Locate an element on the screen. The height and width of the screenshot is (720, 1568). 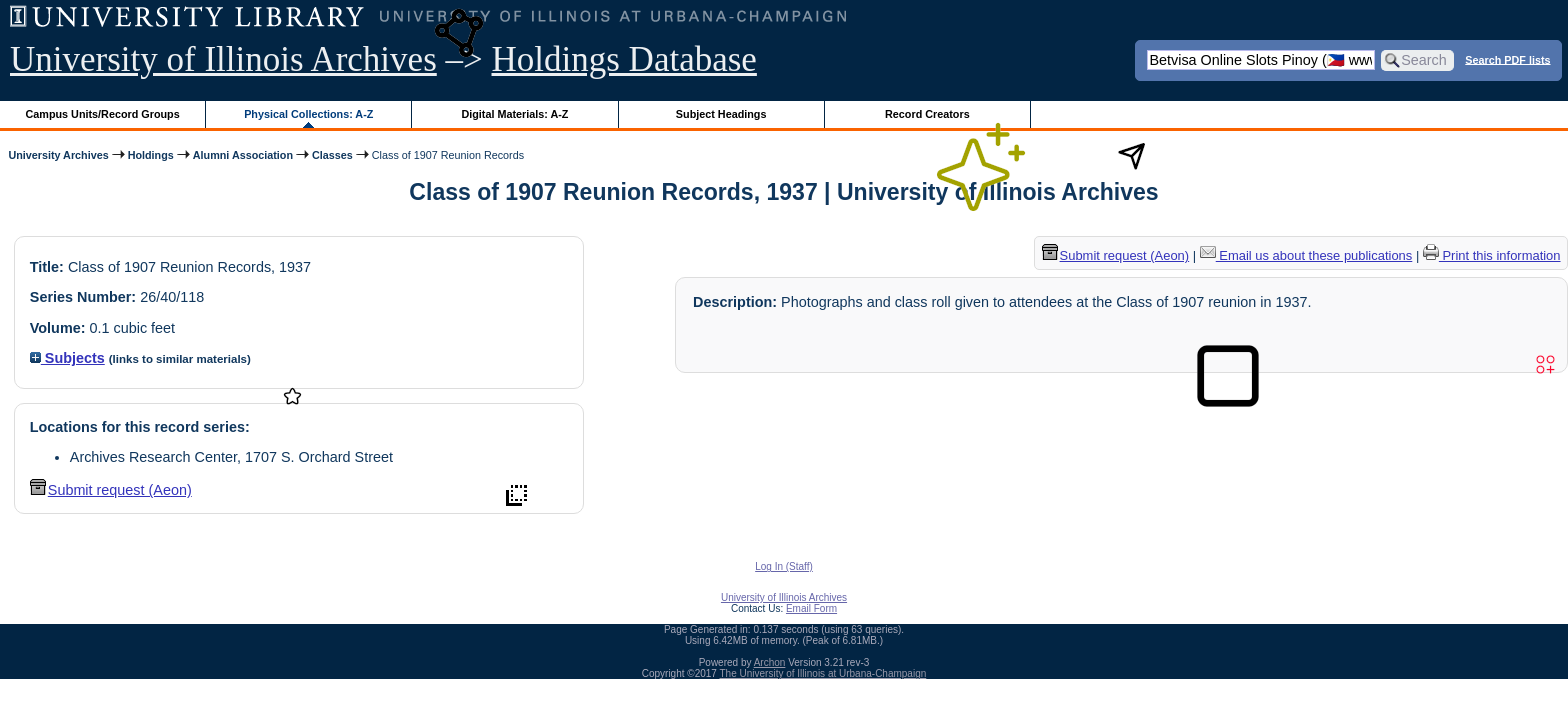
send element to back of layer stack is located at coordinates (516, 495).